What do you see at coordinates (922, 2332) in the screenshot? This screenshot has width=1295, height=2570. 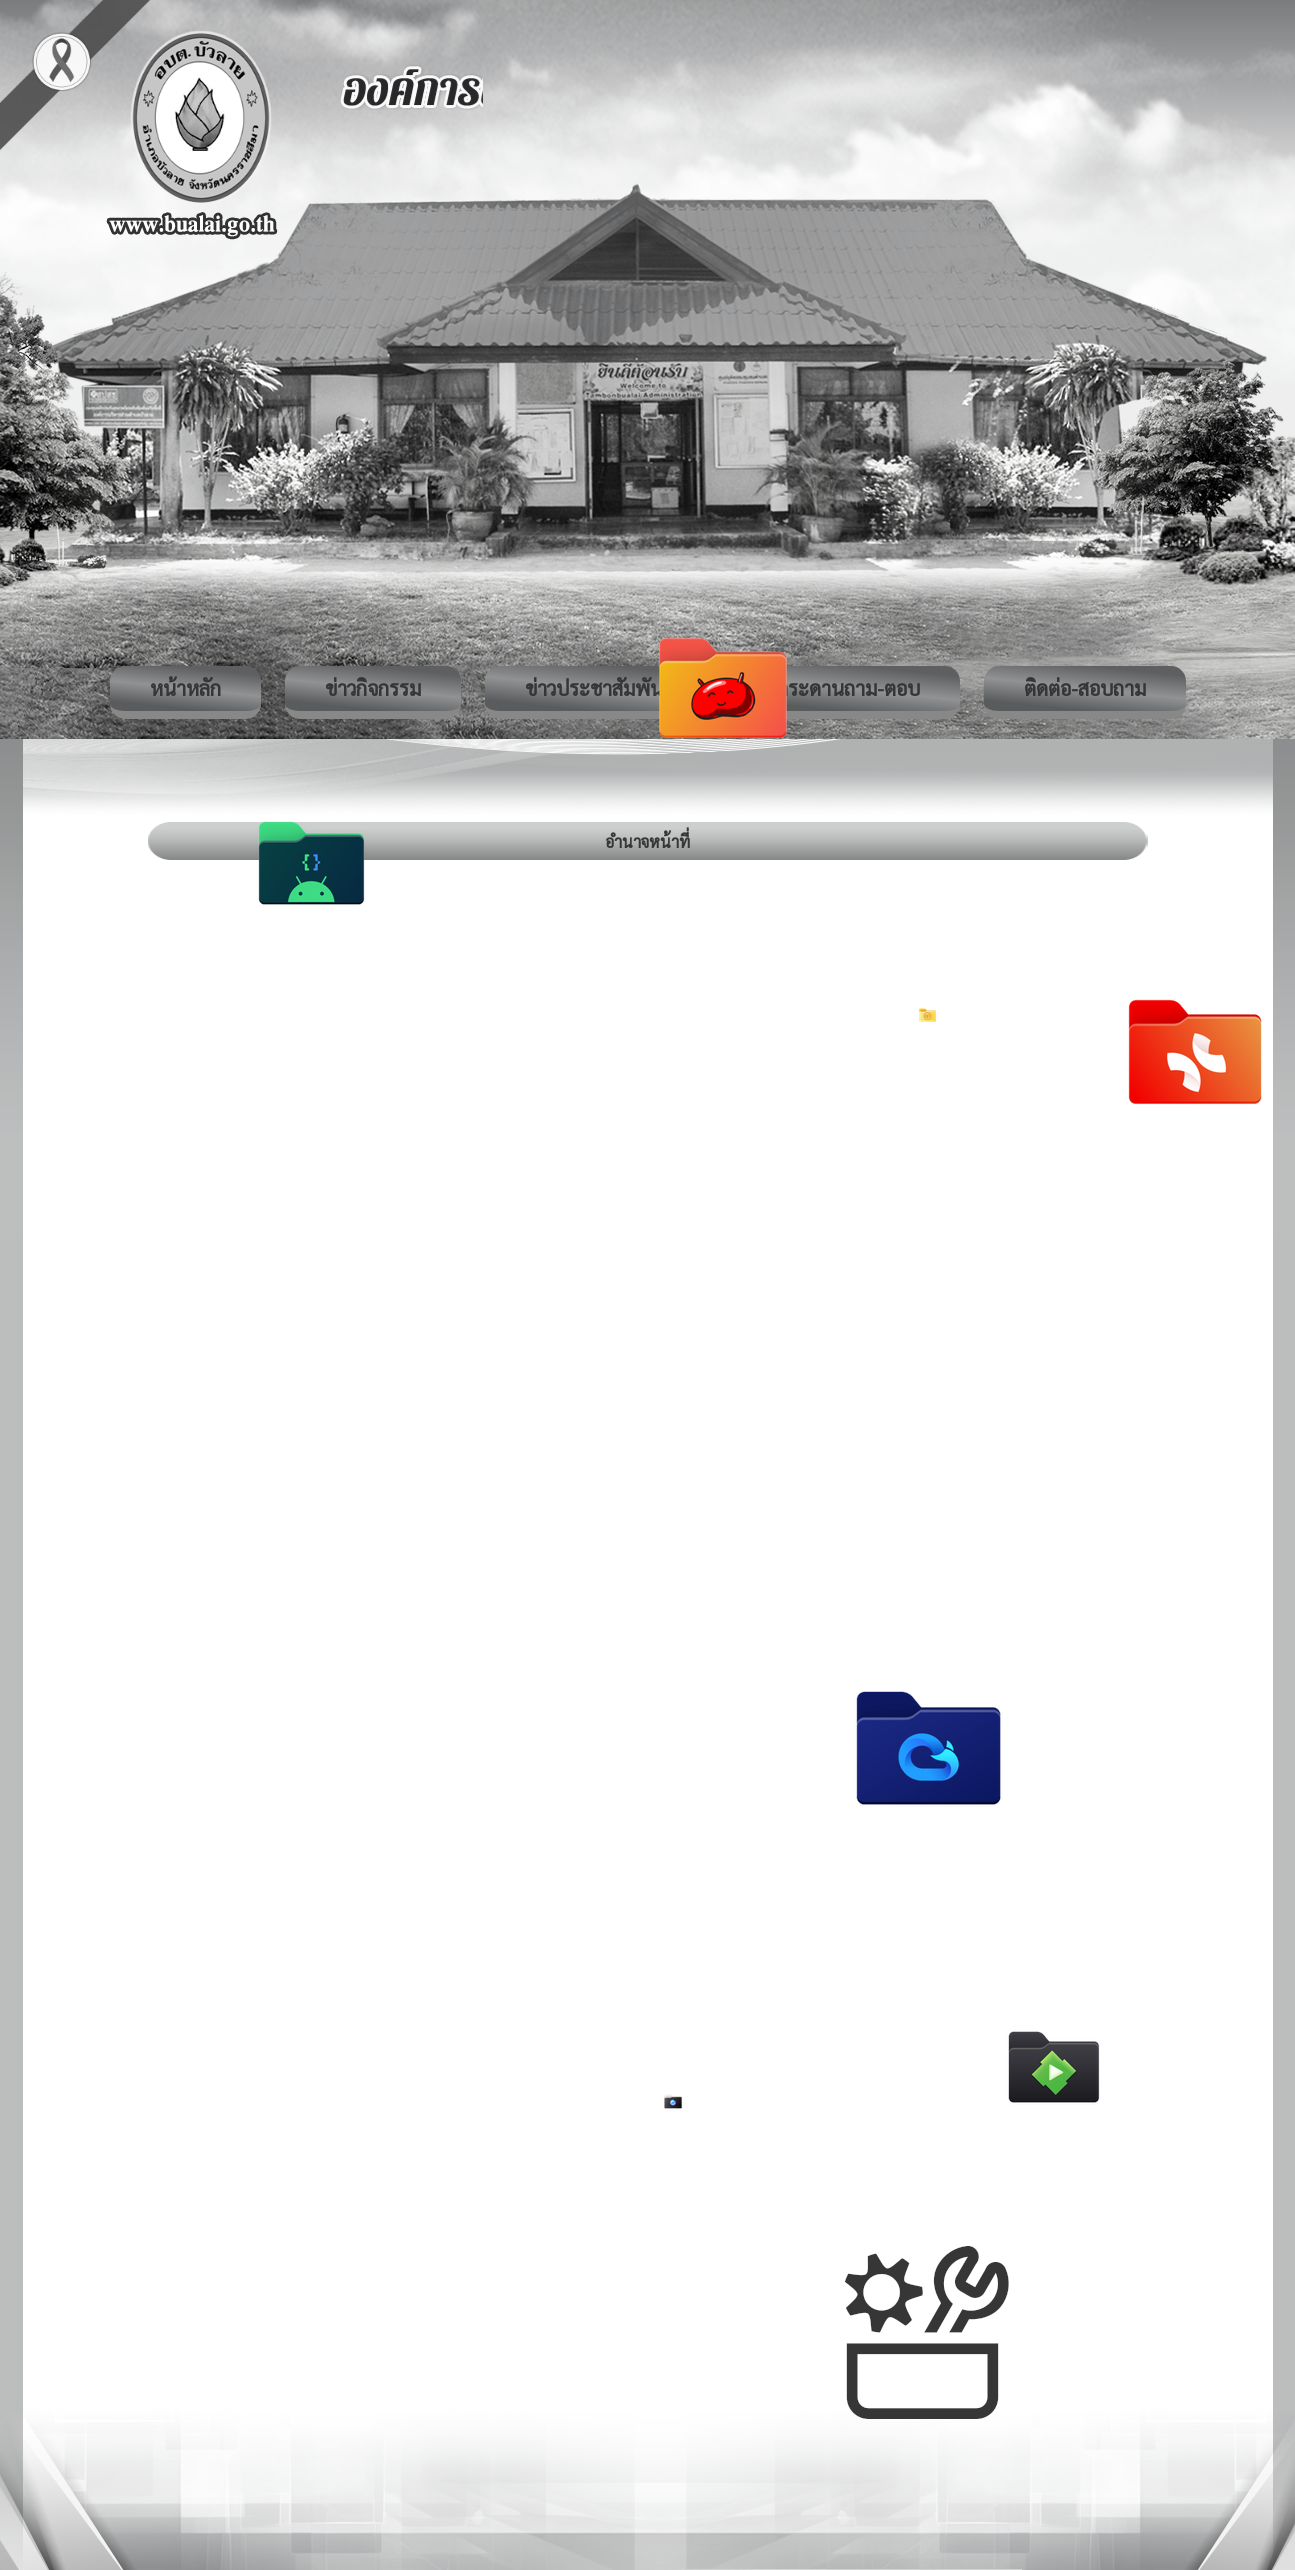 I see `access additional system preferences` at bounding box center [922, 2332].